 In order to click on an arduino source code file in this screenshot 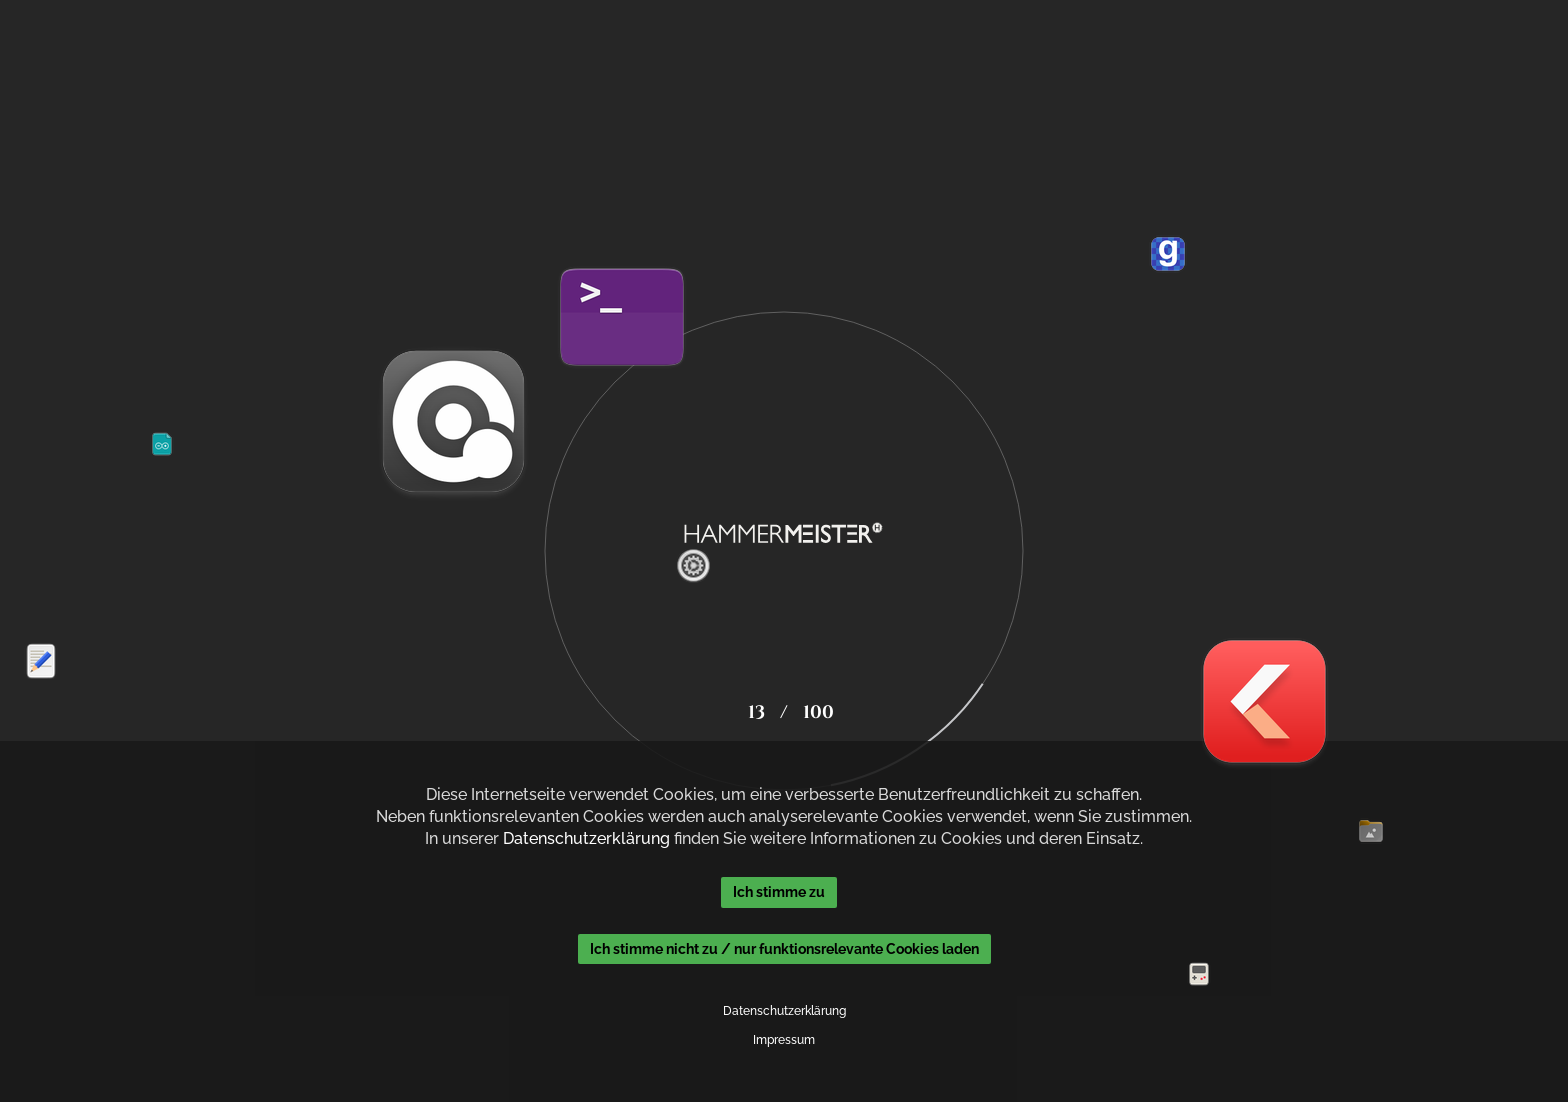, I will do `click(162, 444)`.